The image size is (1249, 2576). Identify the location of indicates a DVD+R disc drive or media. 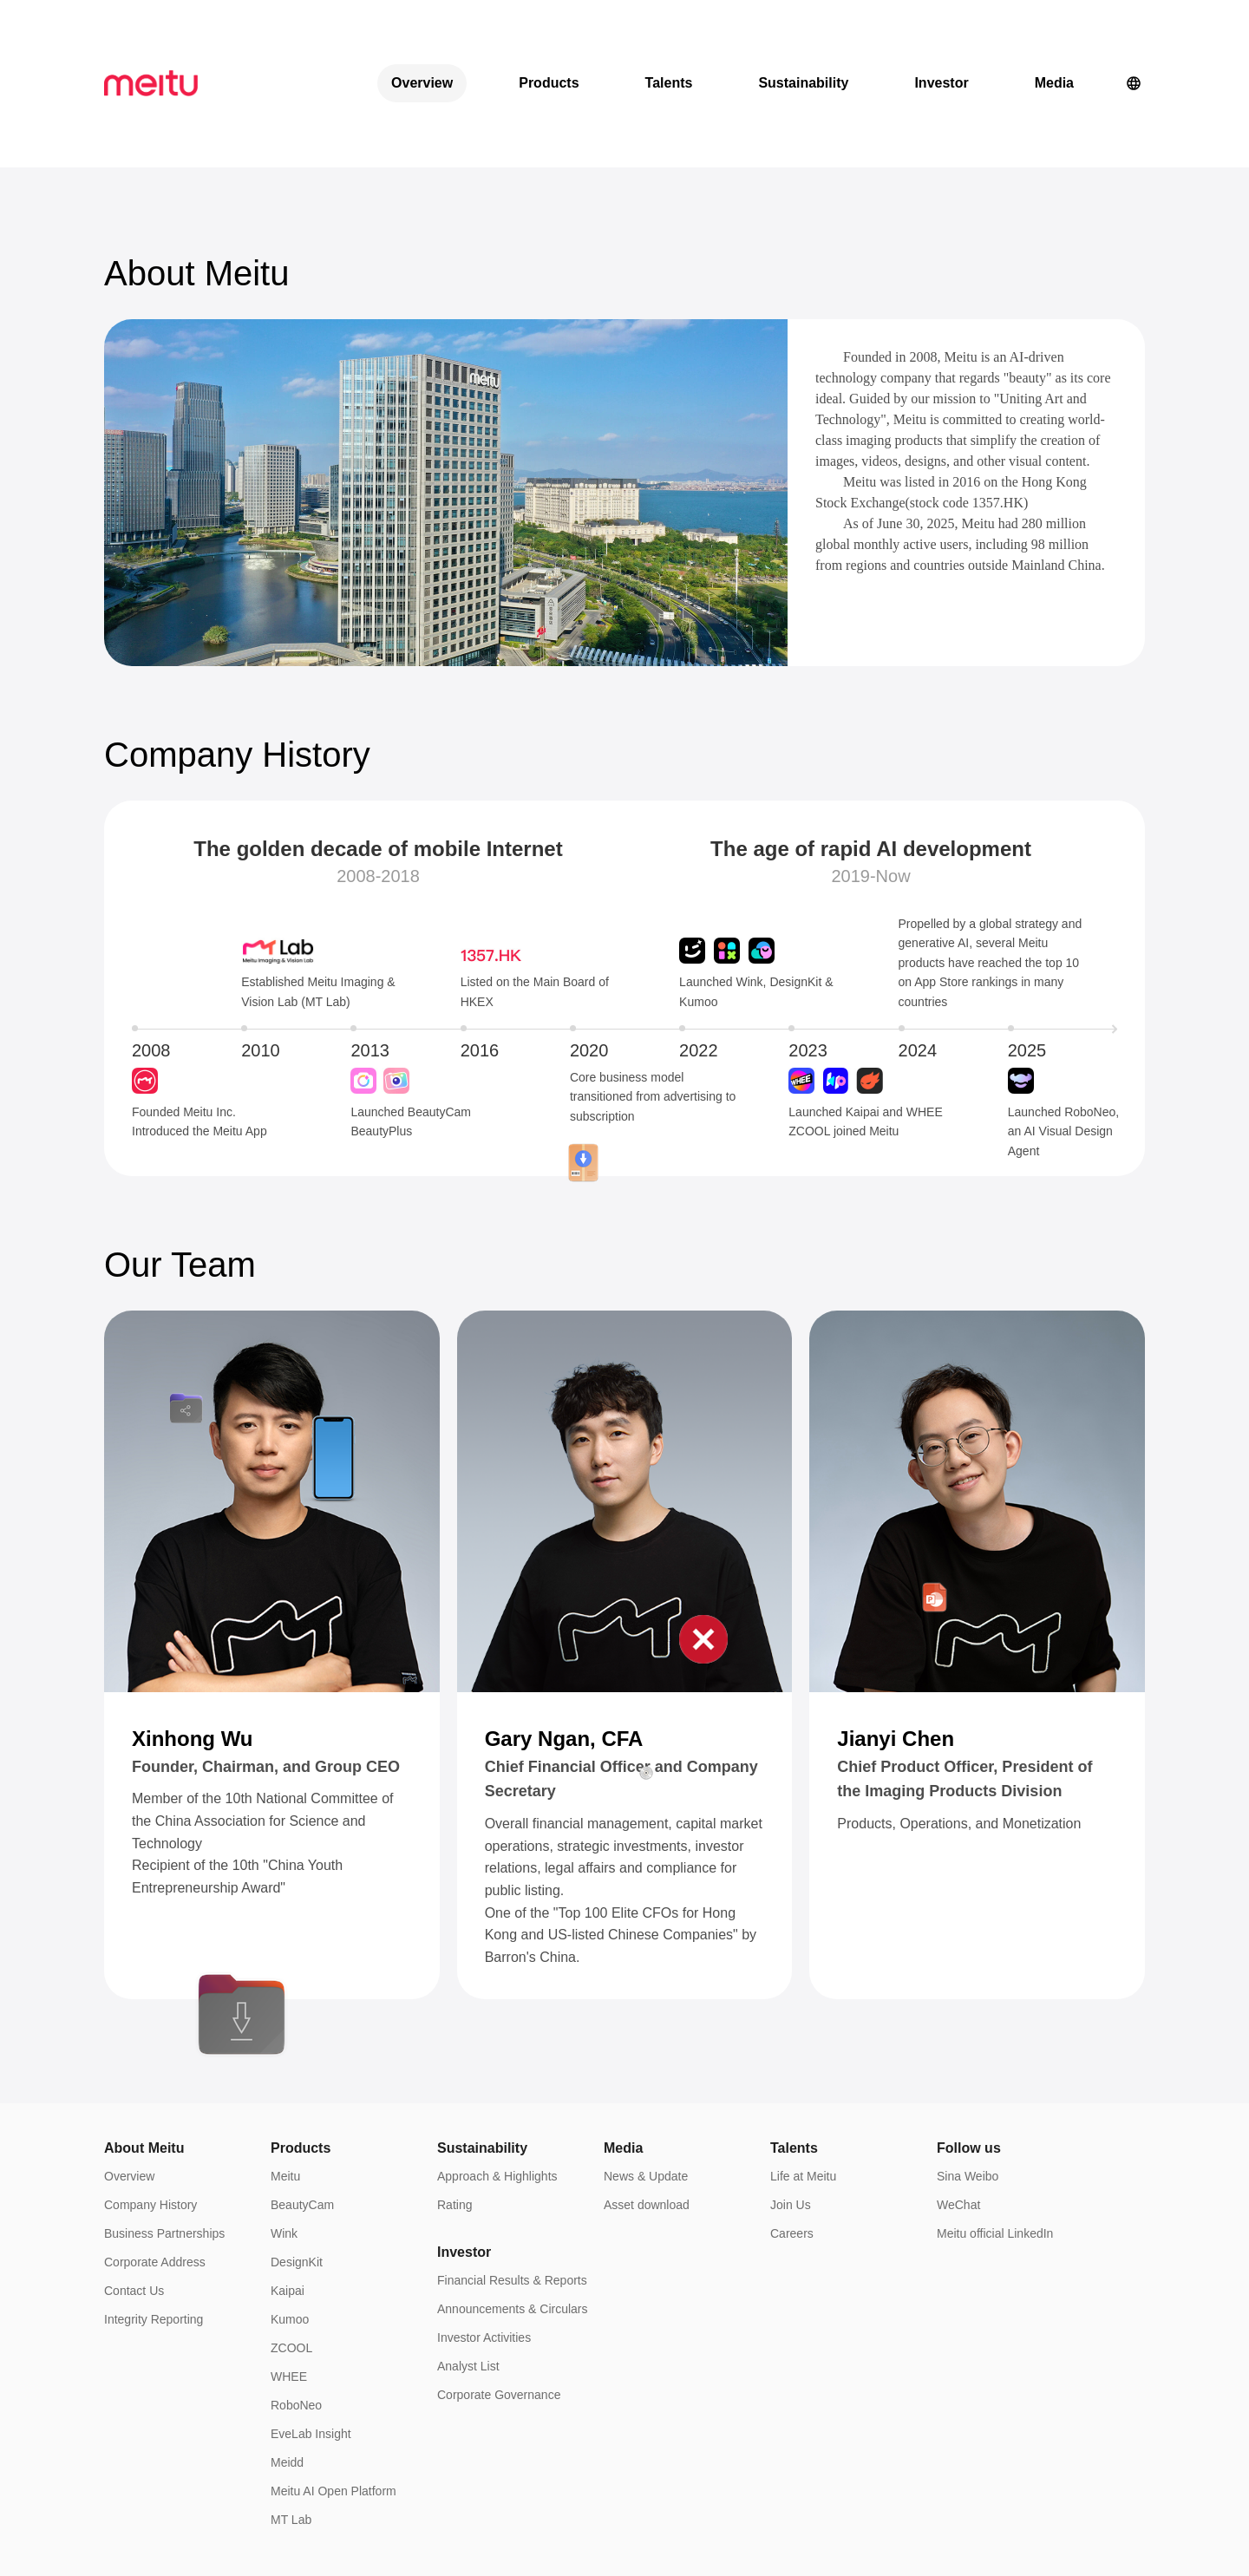
(646, 1773).